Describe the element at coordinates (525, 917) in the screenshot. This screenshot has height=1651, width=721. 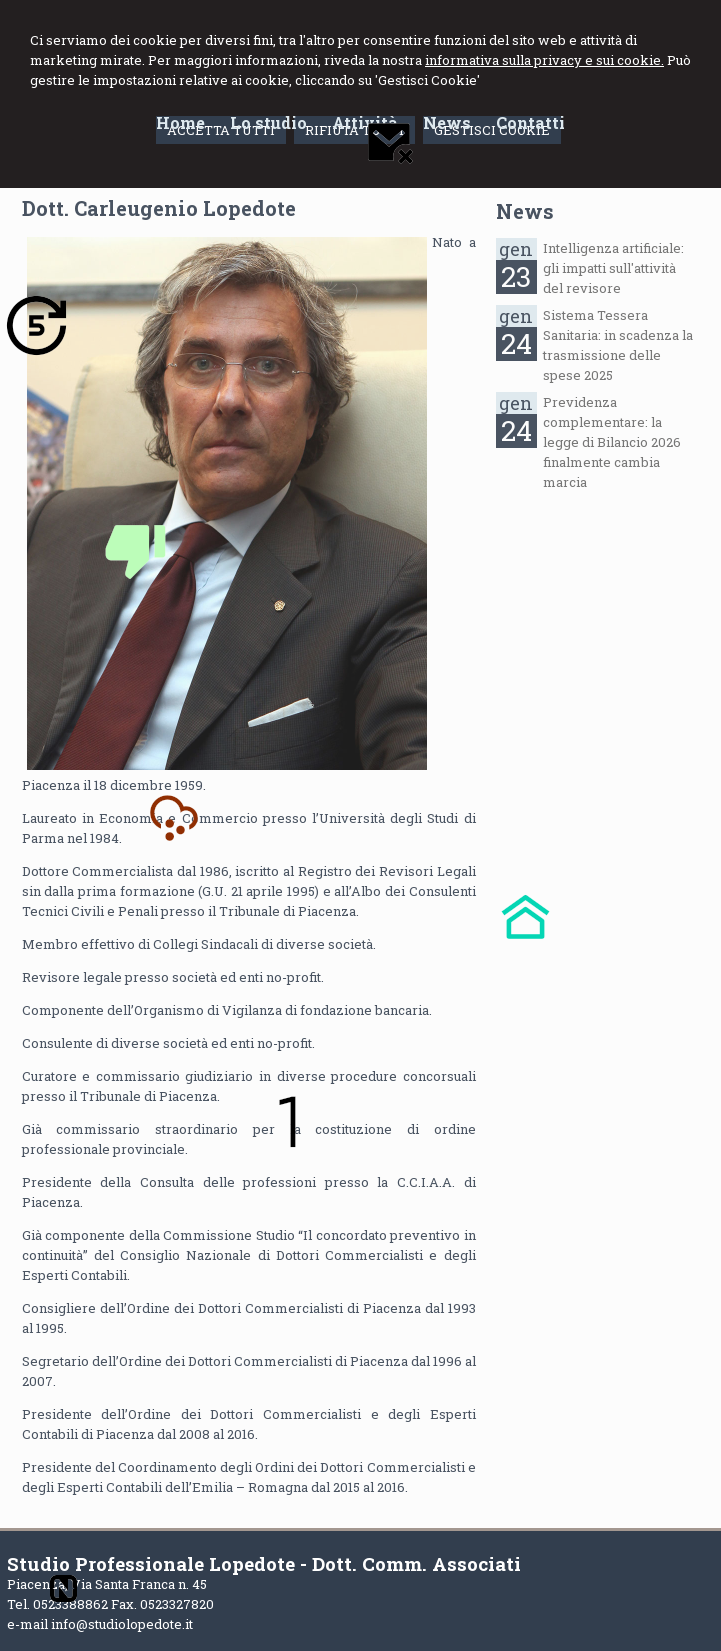
I see `navigate to home screen` at that location.